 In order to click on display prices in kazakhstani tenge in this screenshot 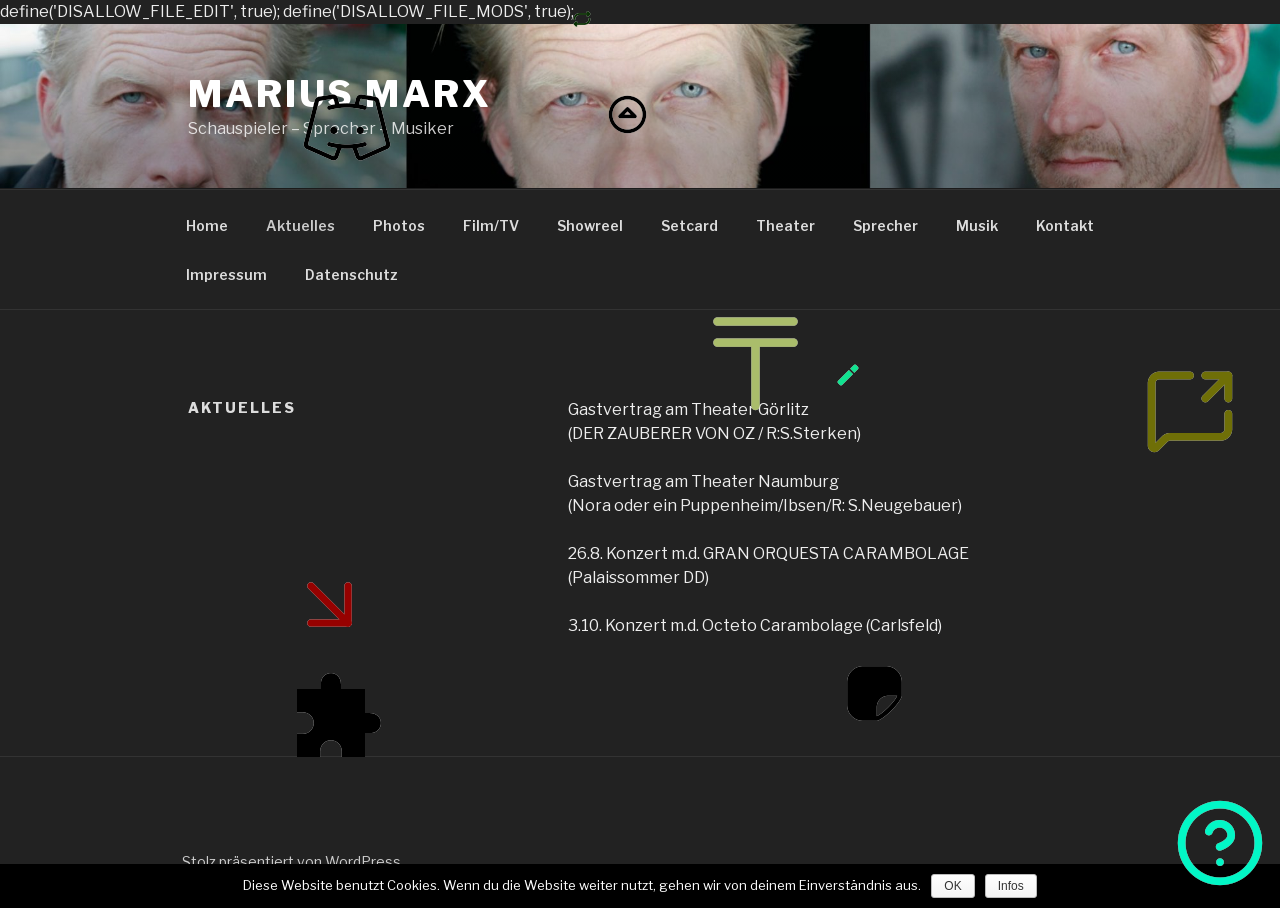, I will do `click(755, 359)`.